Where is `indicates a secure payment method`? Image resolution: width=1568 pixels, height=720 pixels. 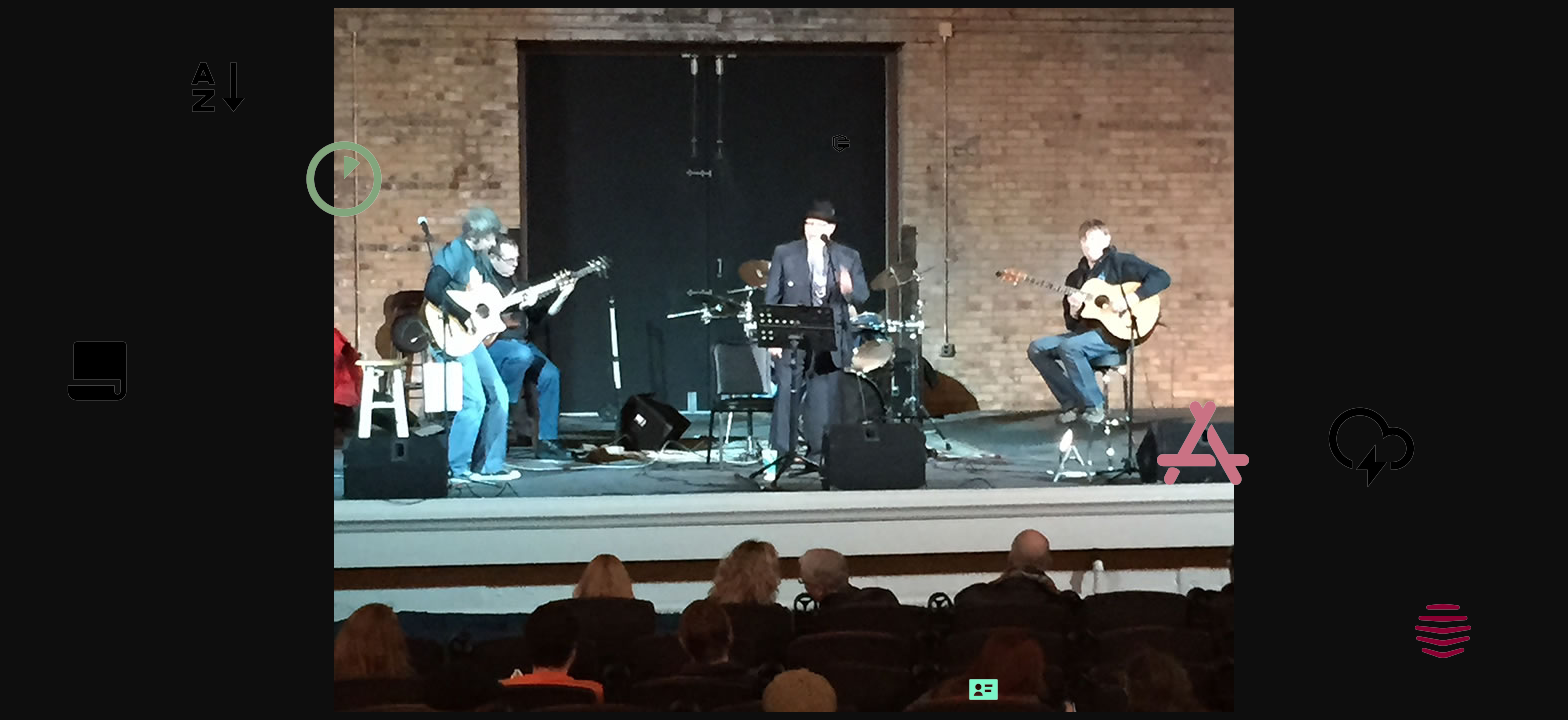
indicates a secure payment method is located at coordinates (840, 143).